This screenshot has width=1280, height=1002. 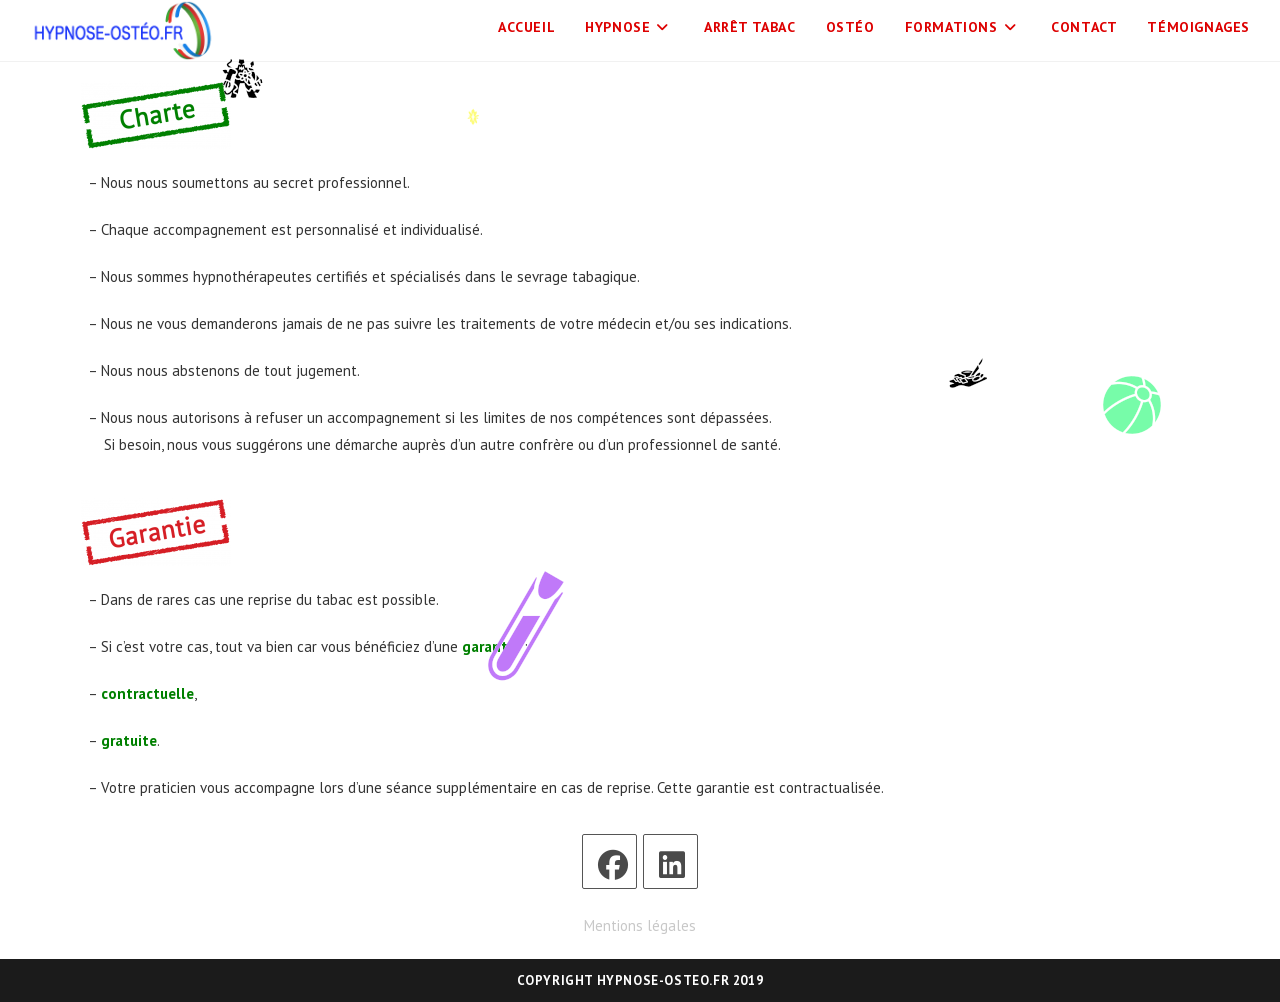 What do you see at coordinates (473, 117) in the screenshot?
I see `collect or view crystals/gems in inventory` at bounding box center [473, 117].